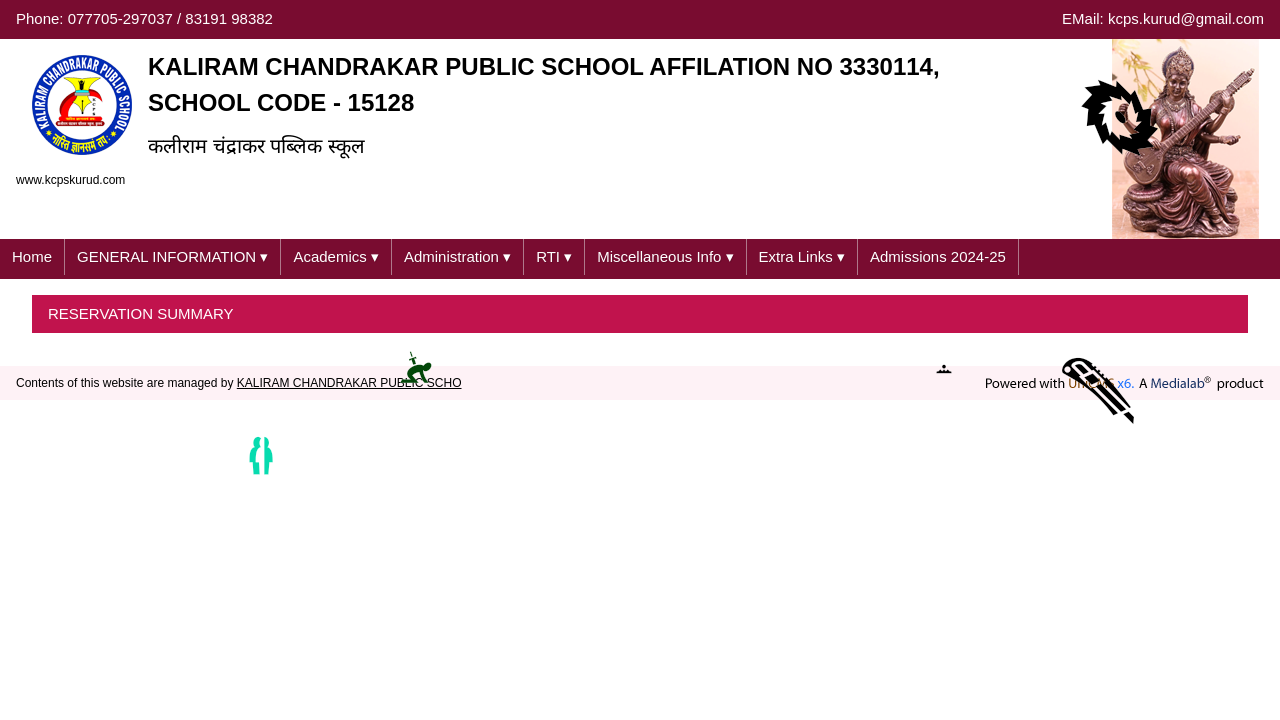 The image size is (1280, 720). I want to click on craft or upgrade saw-type weapons, so click(1120, 118).